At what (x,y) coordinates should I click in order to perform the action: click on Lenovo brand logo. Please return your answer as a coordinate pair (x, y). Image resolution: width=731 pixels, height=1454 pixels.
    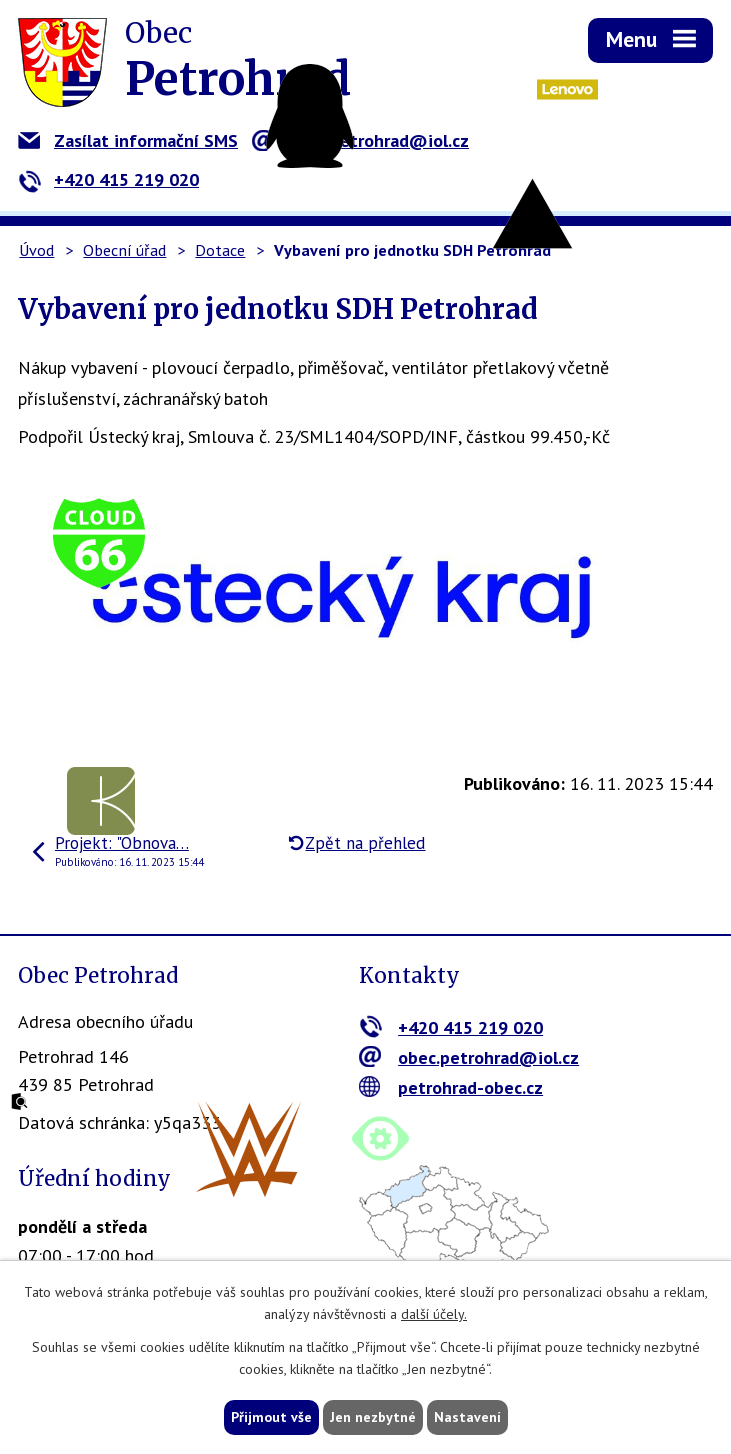
    Looking at the image, I should click on (567, 89).